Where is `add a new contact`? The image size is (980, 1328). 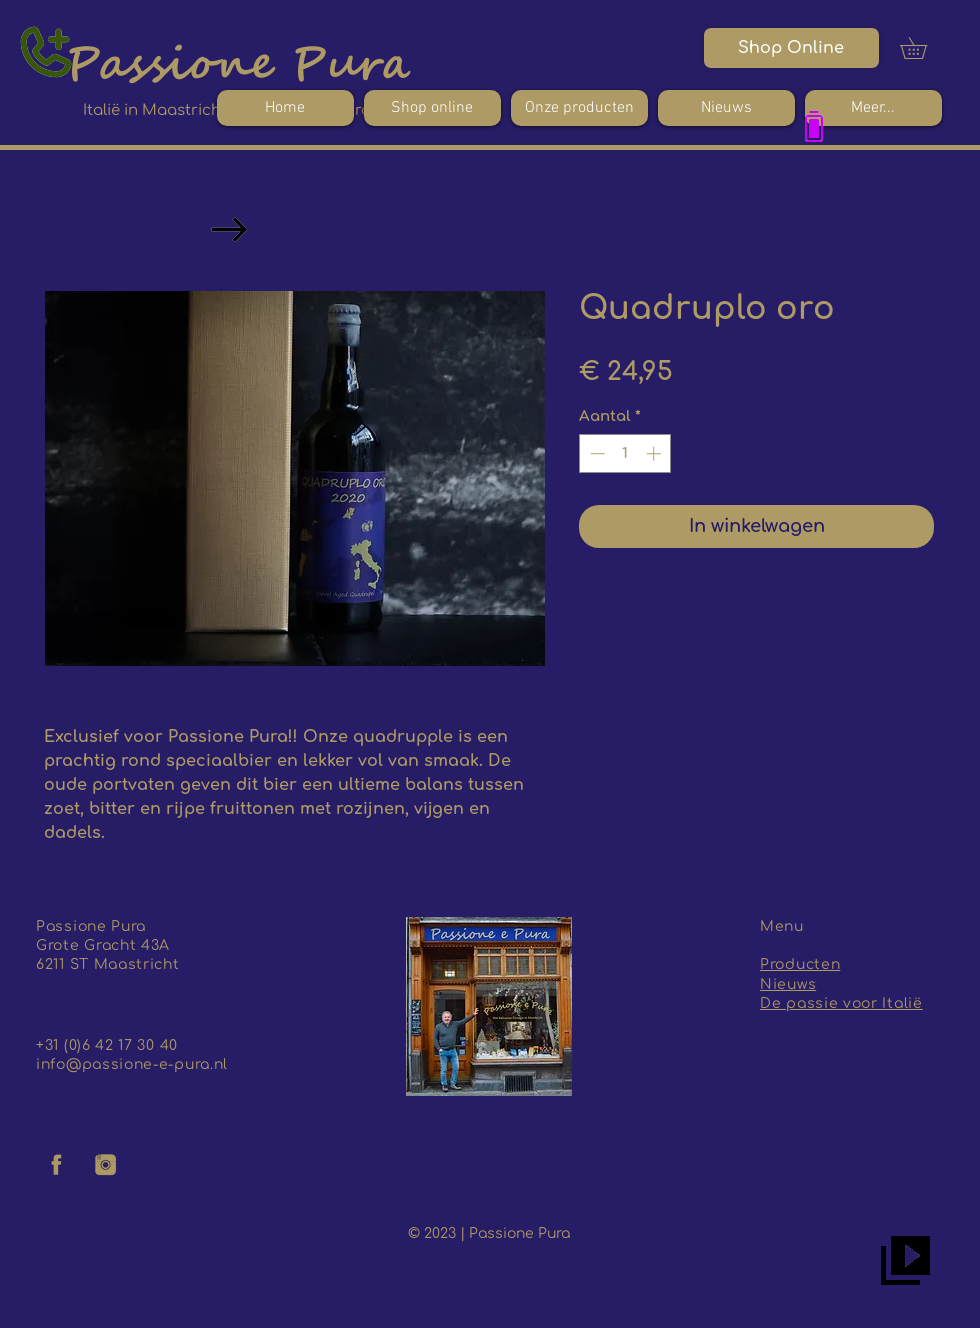 add a new contact is located at coordinates (47, 51).